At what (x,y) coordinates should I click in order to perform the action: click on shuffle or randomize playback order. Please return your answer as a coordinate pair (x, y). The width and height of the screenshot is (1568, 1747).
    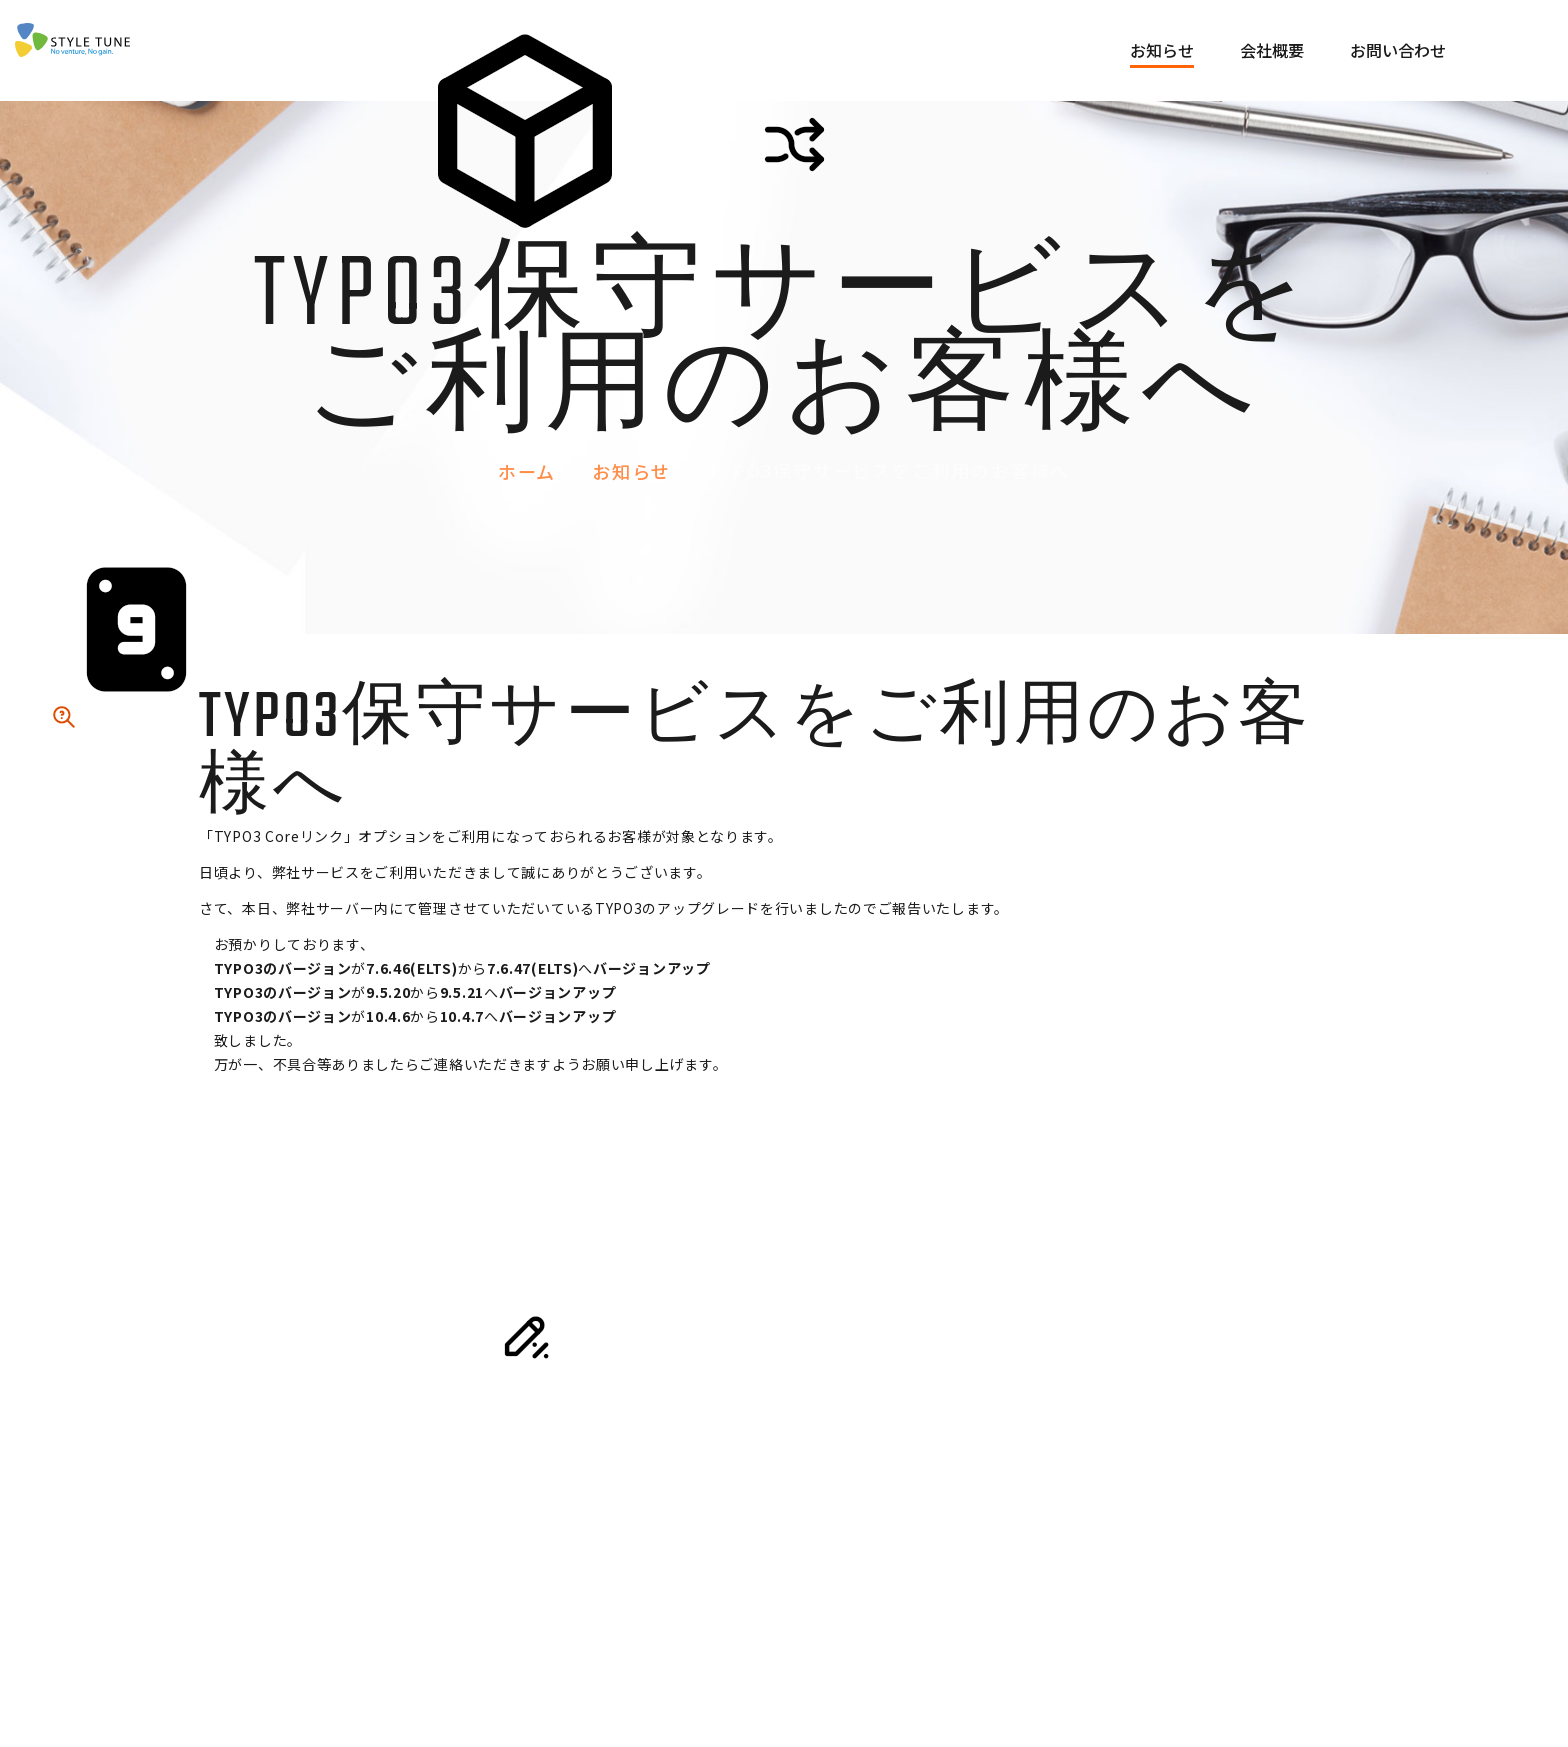
    Looking at the image, I should click on (794, 144).